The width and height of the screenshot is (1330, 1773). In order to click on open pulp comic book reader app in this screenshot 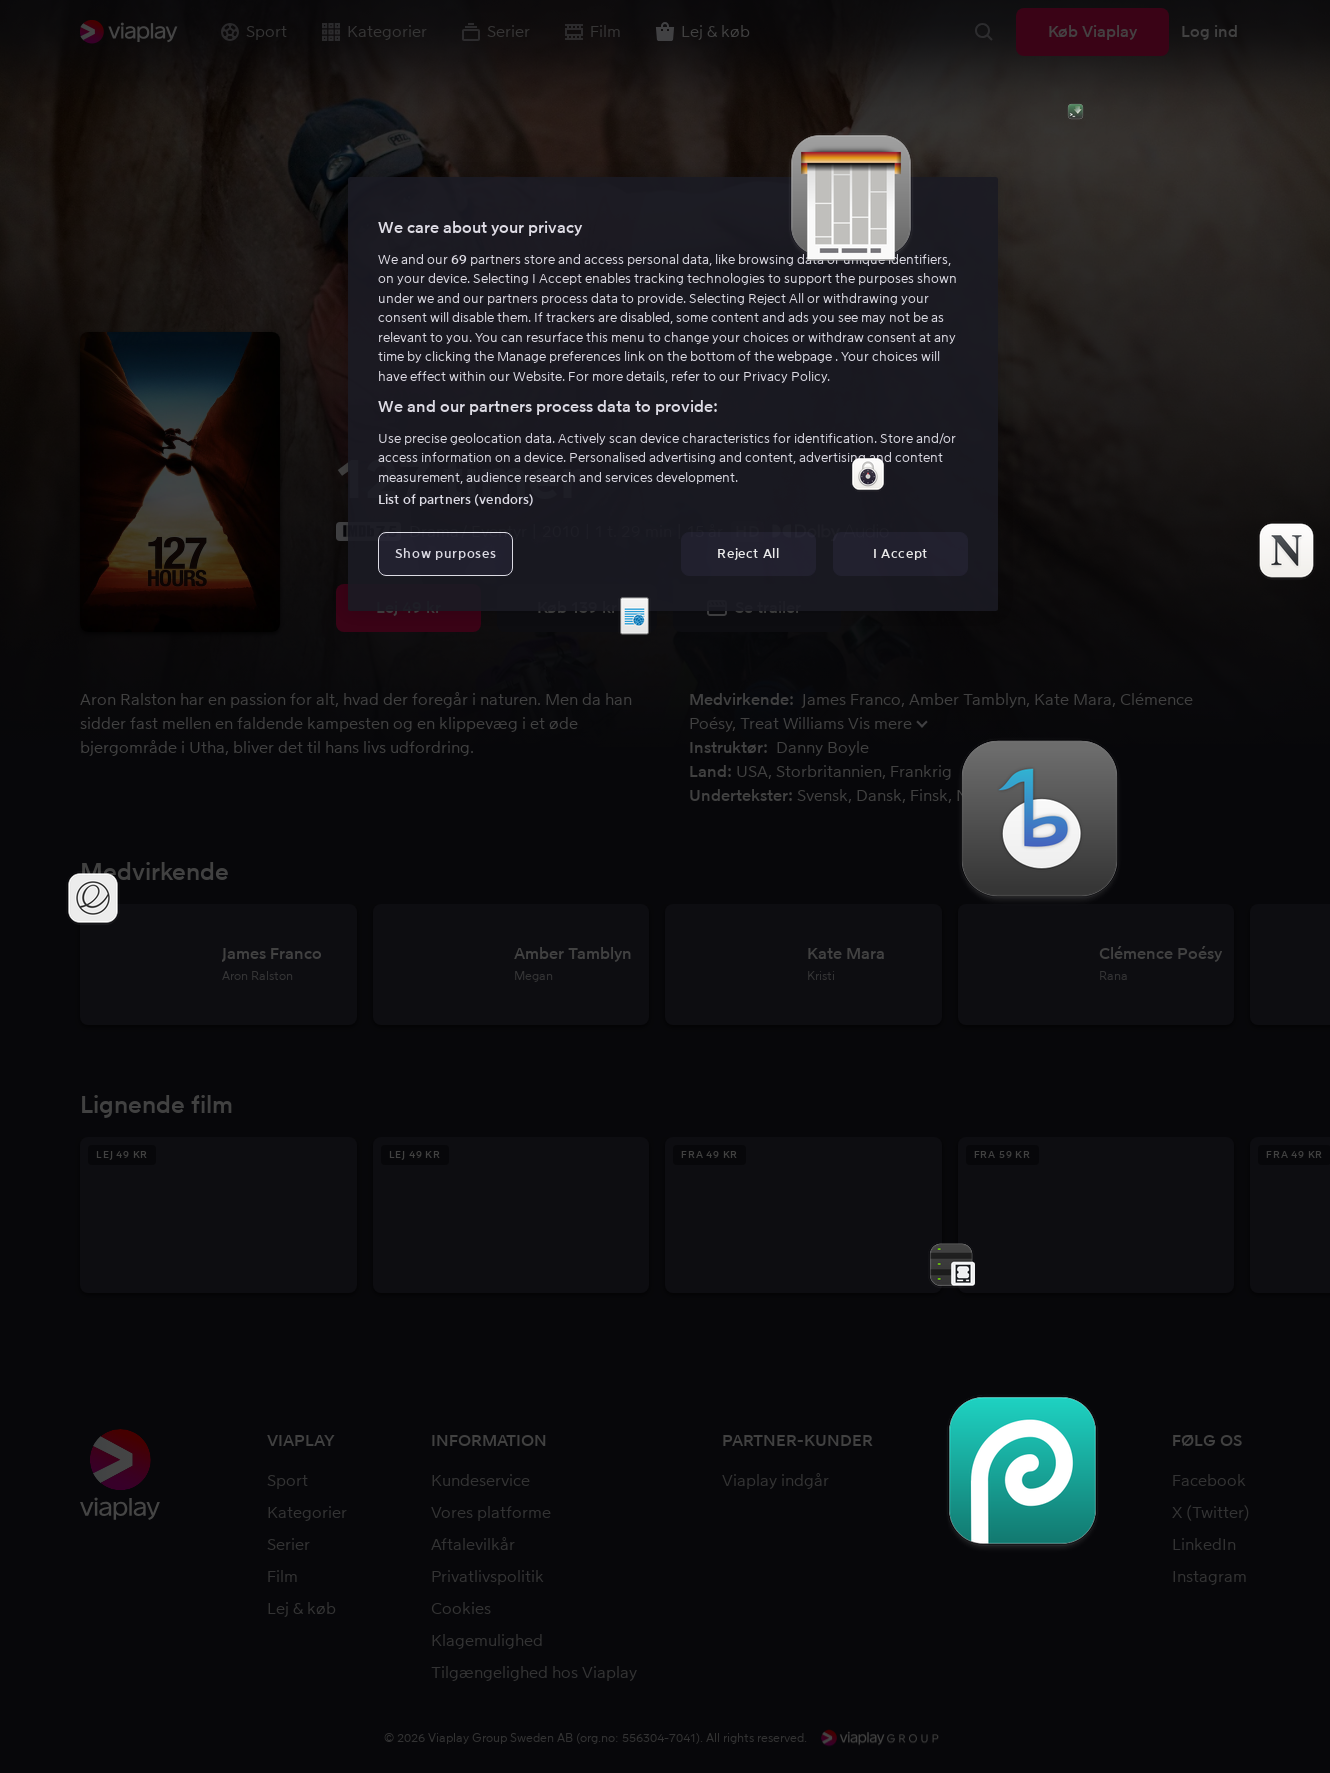, I will do `click(851, 195)`.